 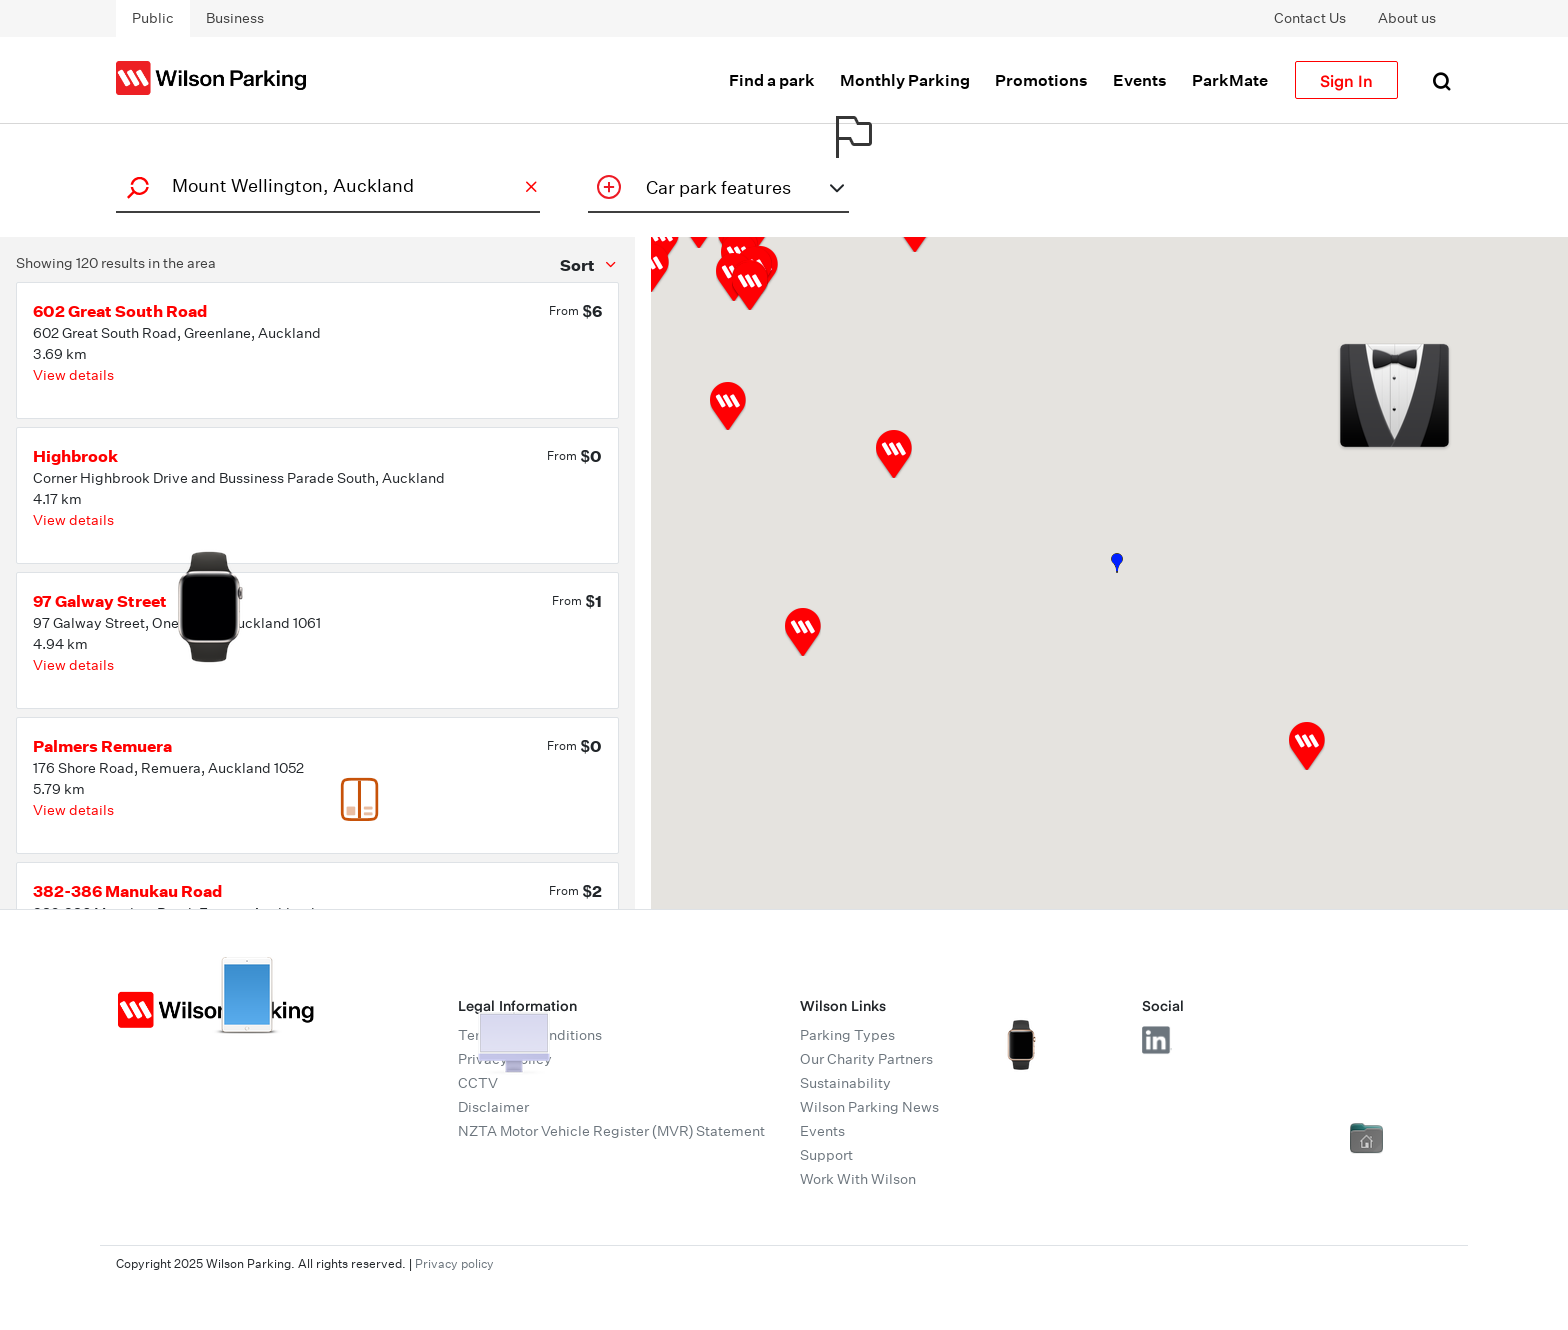 What do you see at coordinates (1366, 1137) in the screenshot?
I see `access your home folder` at bounding box center [1366, 1137].